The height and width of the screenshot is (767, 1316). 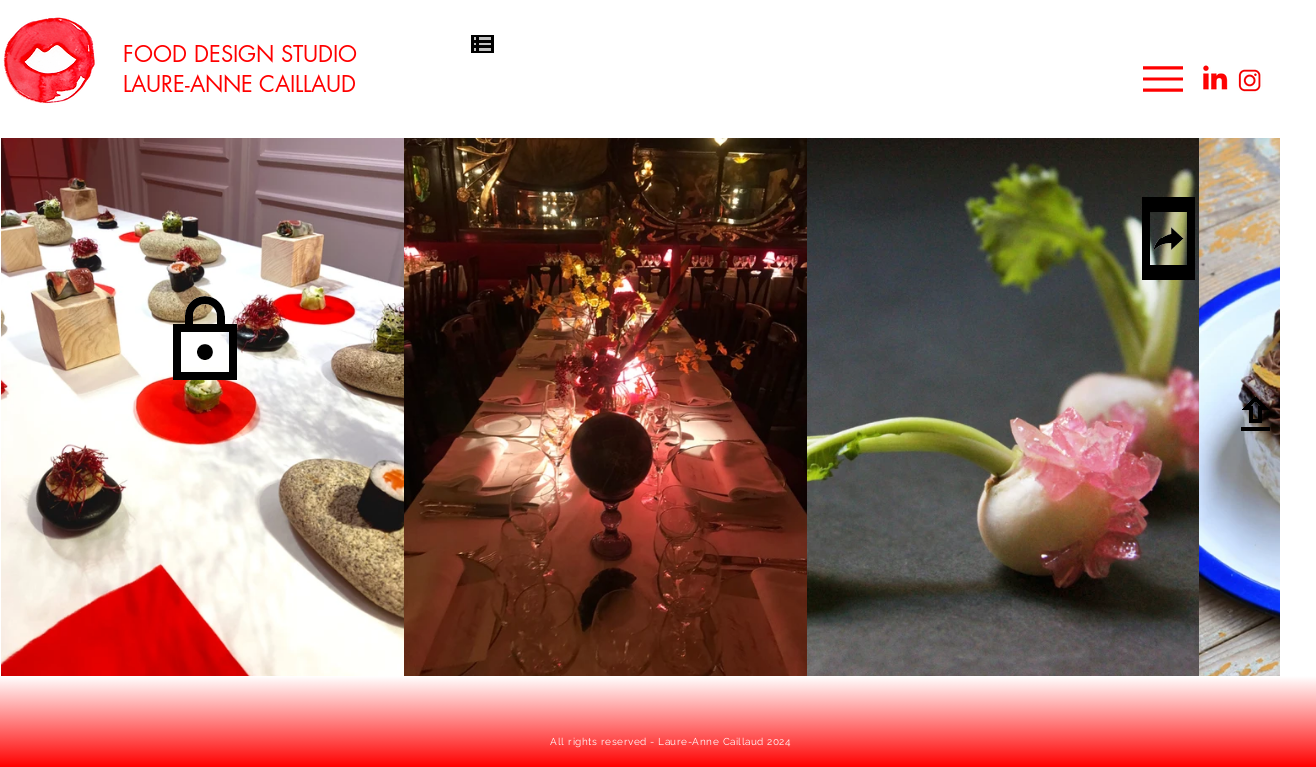 I want to click on switch to list view, so click(x=483, y=44).